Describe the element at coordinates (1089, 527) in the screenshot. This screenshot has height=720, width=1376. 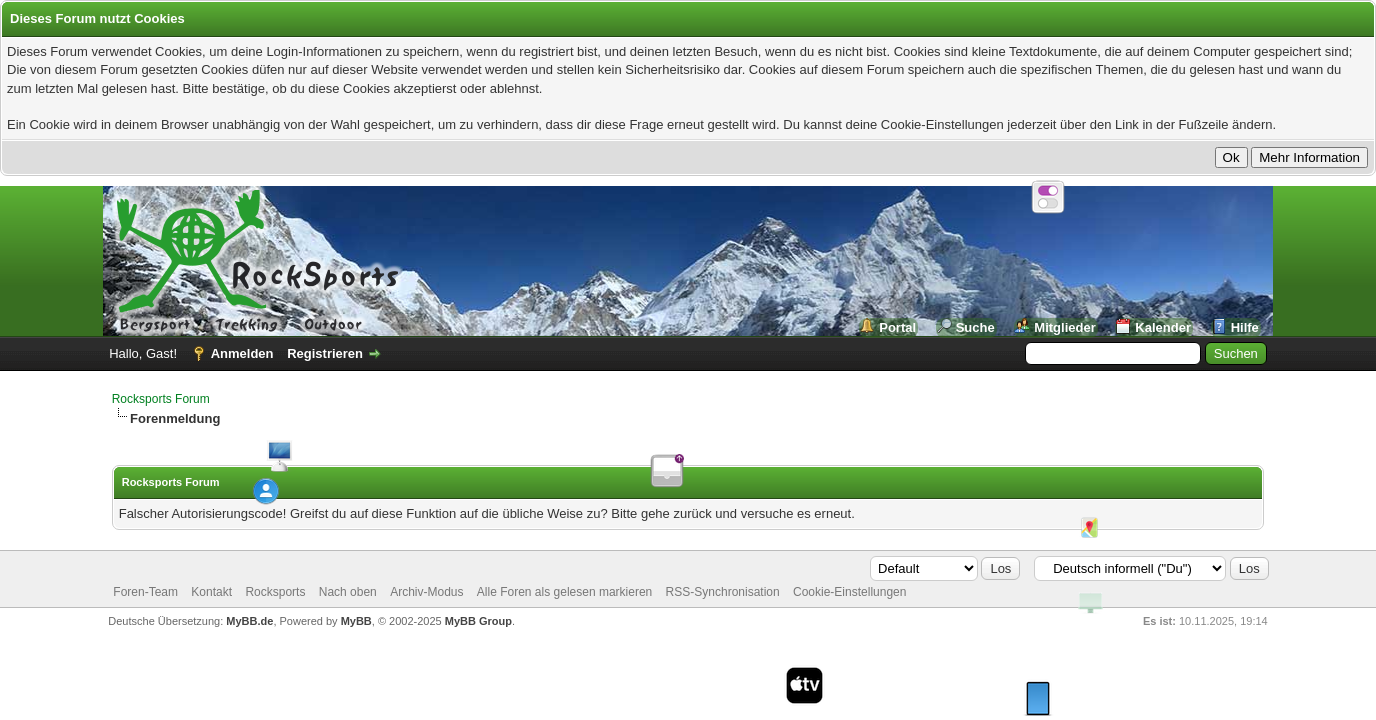
I see `geo+json file containing geographic data` at that location.